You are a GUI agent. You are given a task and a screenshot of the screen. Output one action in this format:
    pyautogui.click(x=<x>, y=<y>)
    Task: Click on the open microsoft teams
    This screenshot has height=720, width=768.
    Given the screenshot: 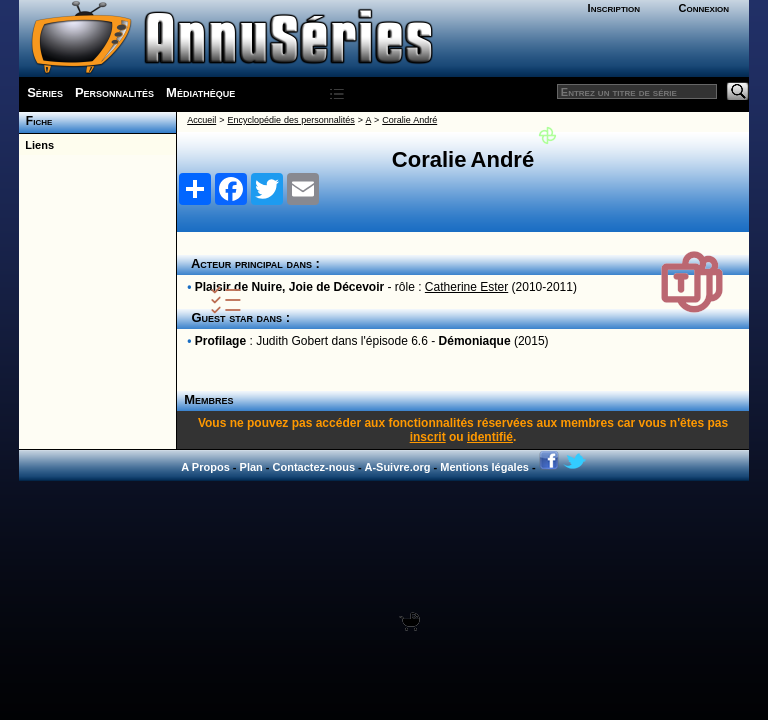 What is the action you would take?
    pyautogui.click(x=692, y=283)
    